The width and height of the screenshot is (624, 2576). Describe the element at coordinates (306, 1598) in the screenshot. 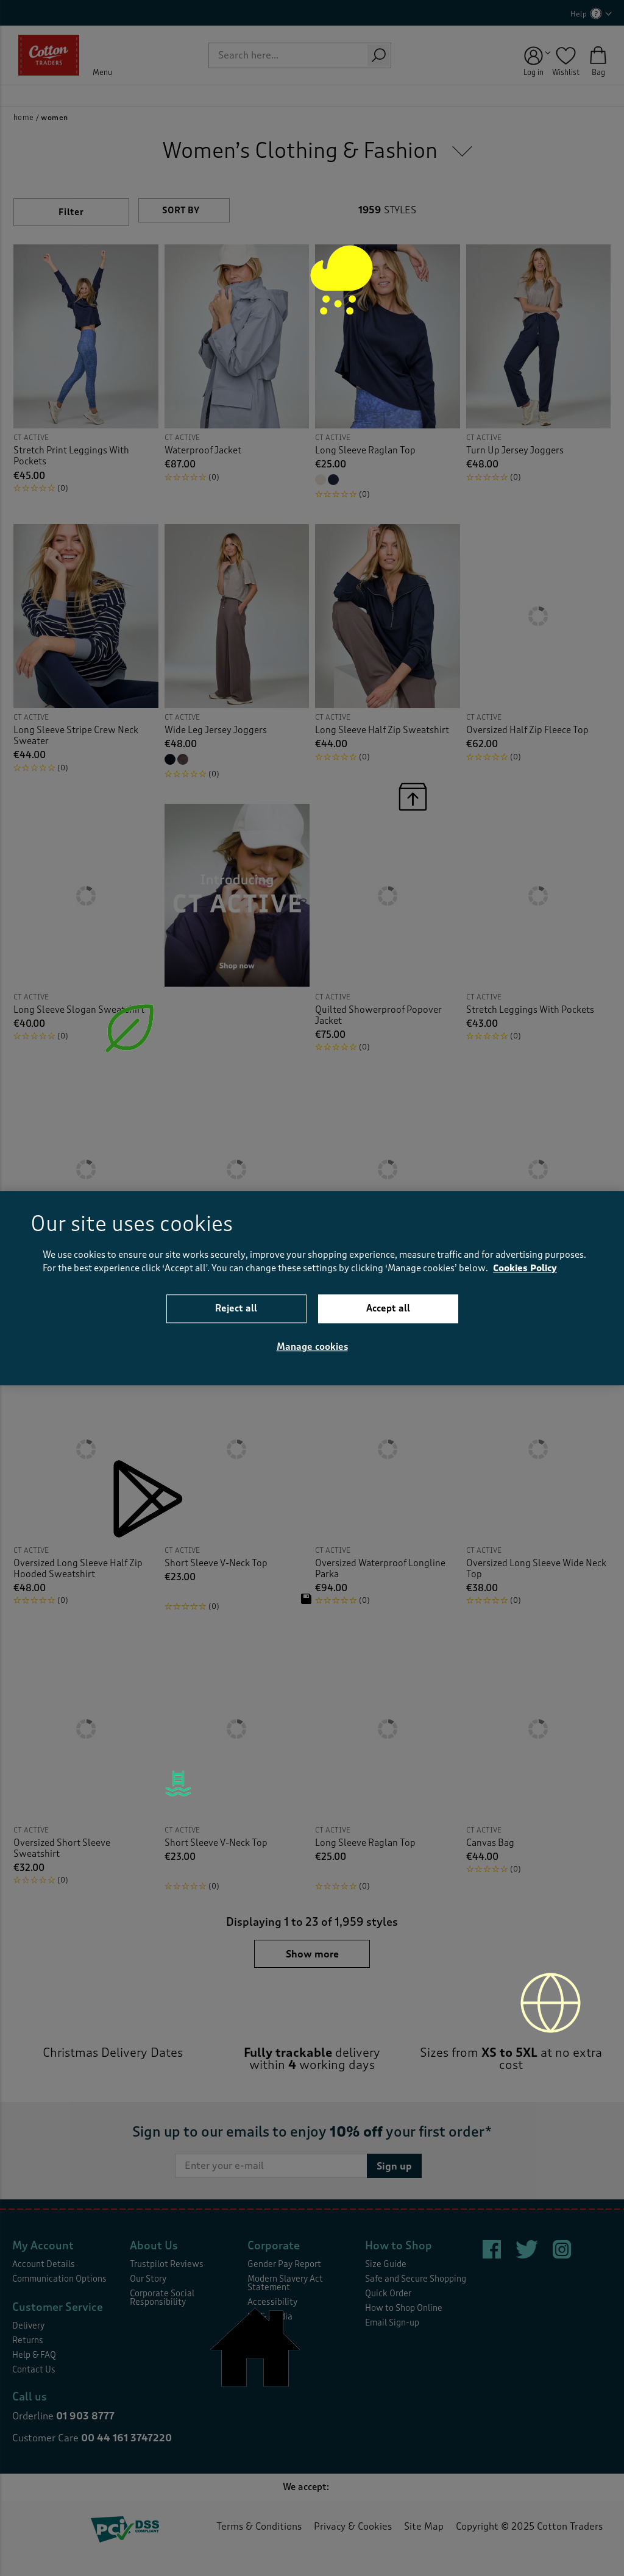

I see `save current file or document` at that location.